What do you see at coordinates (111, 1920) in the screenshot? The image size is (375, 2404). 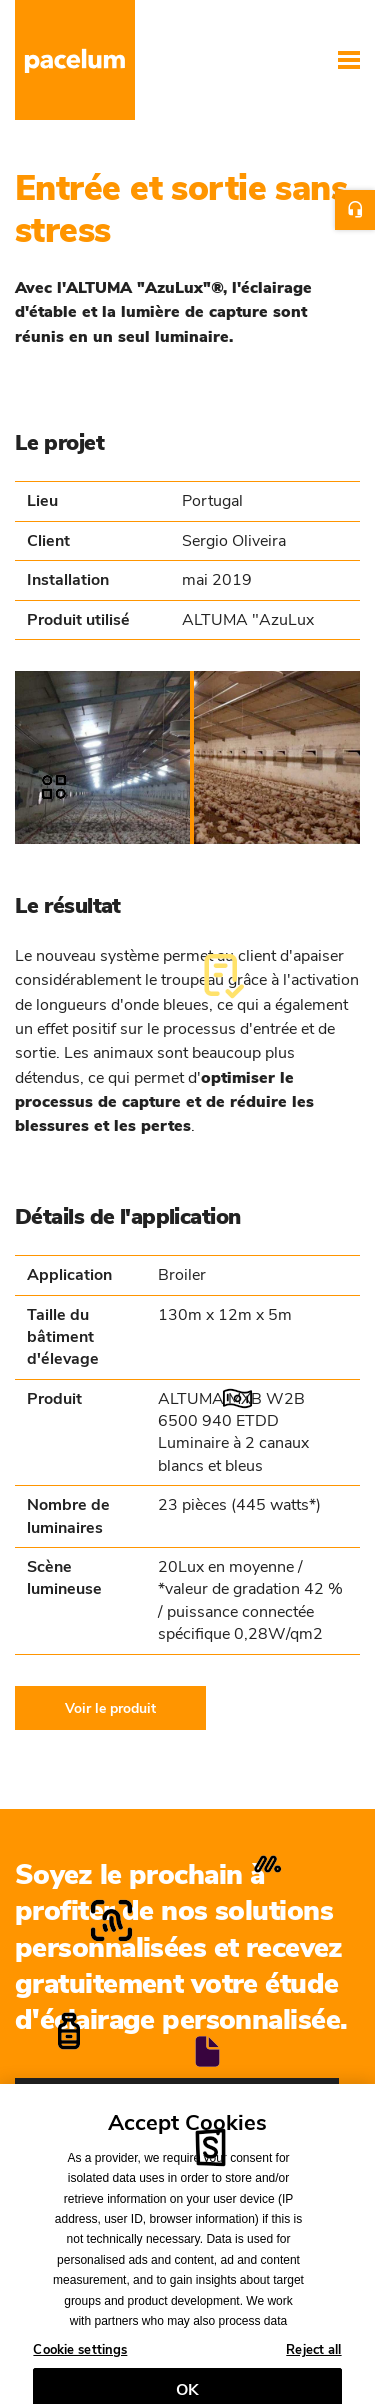 I see `authenticate with fingerprint` at bounding box center [111, 1920].